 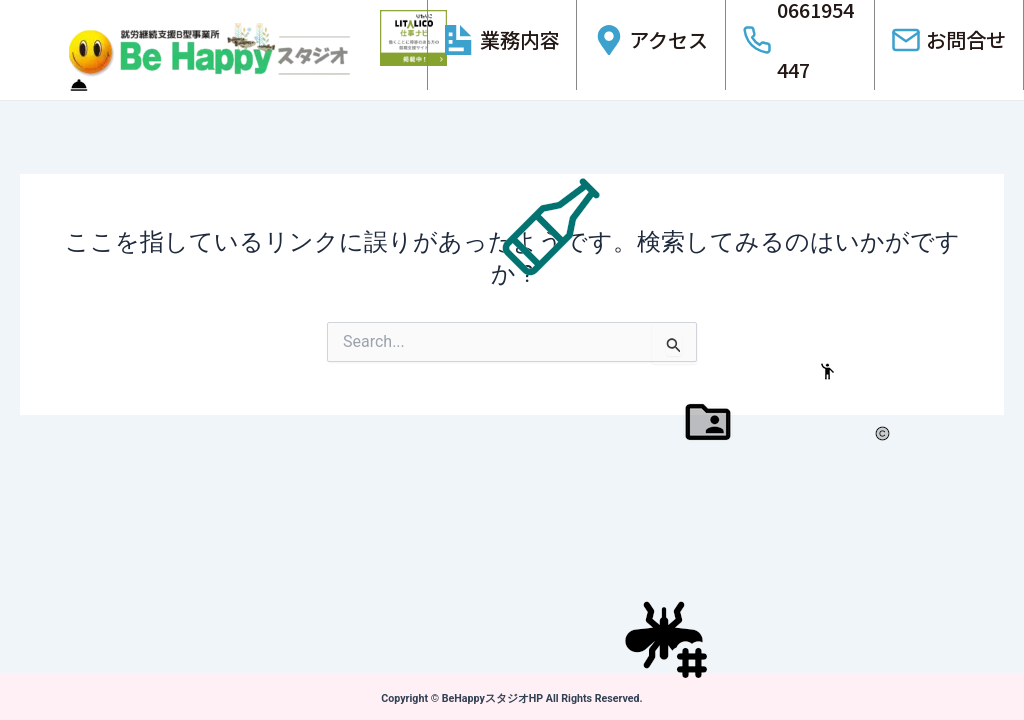 I want to click on access shared folder contents, so click(x=708, y=422).